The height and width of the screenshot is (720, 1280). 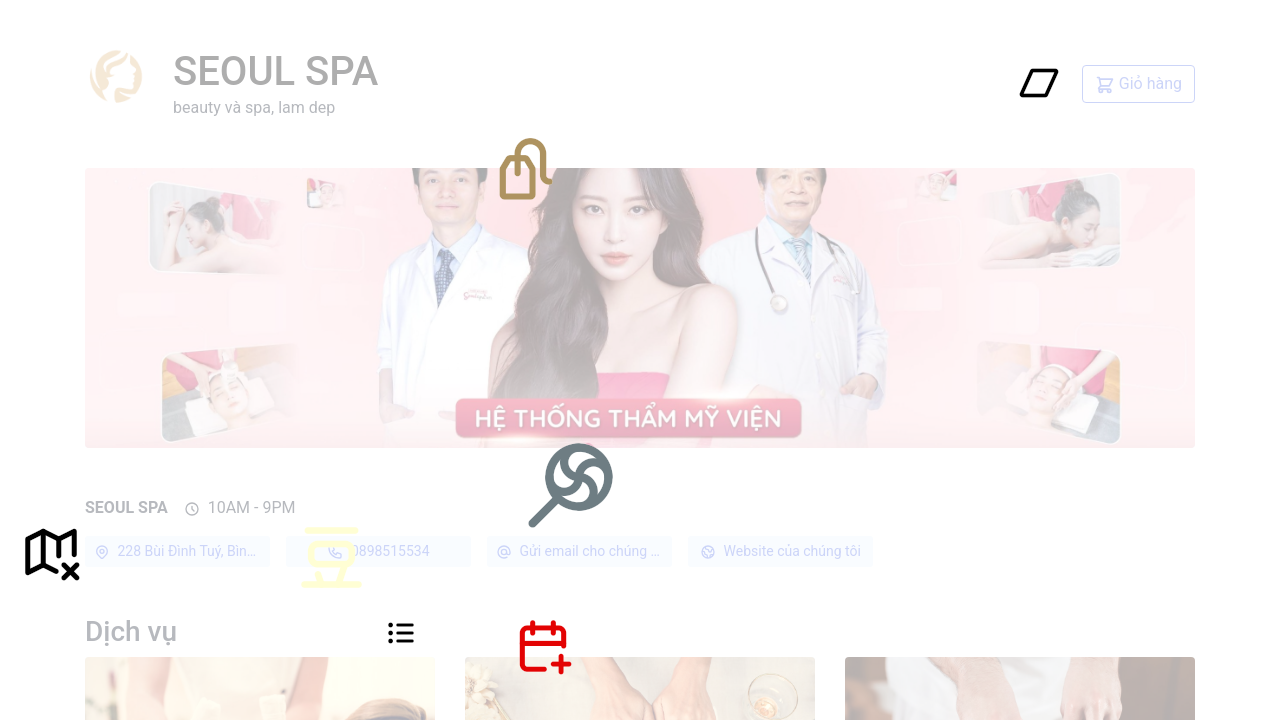 What do you see at coordinates (543, 646) in the screenshot?
I see `add a new event to calendar` at bounding box center [543, 646].